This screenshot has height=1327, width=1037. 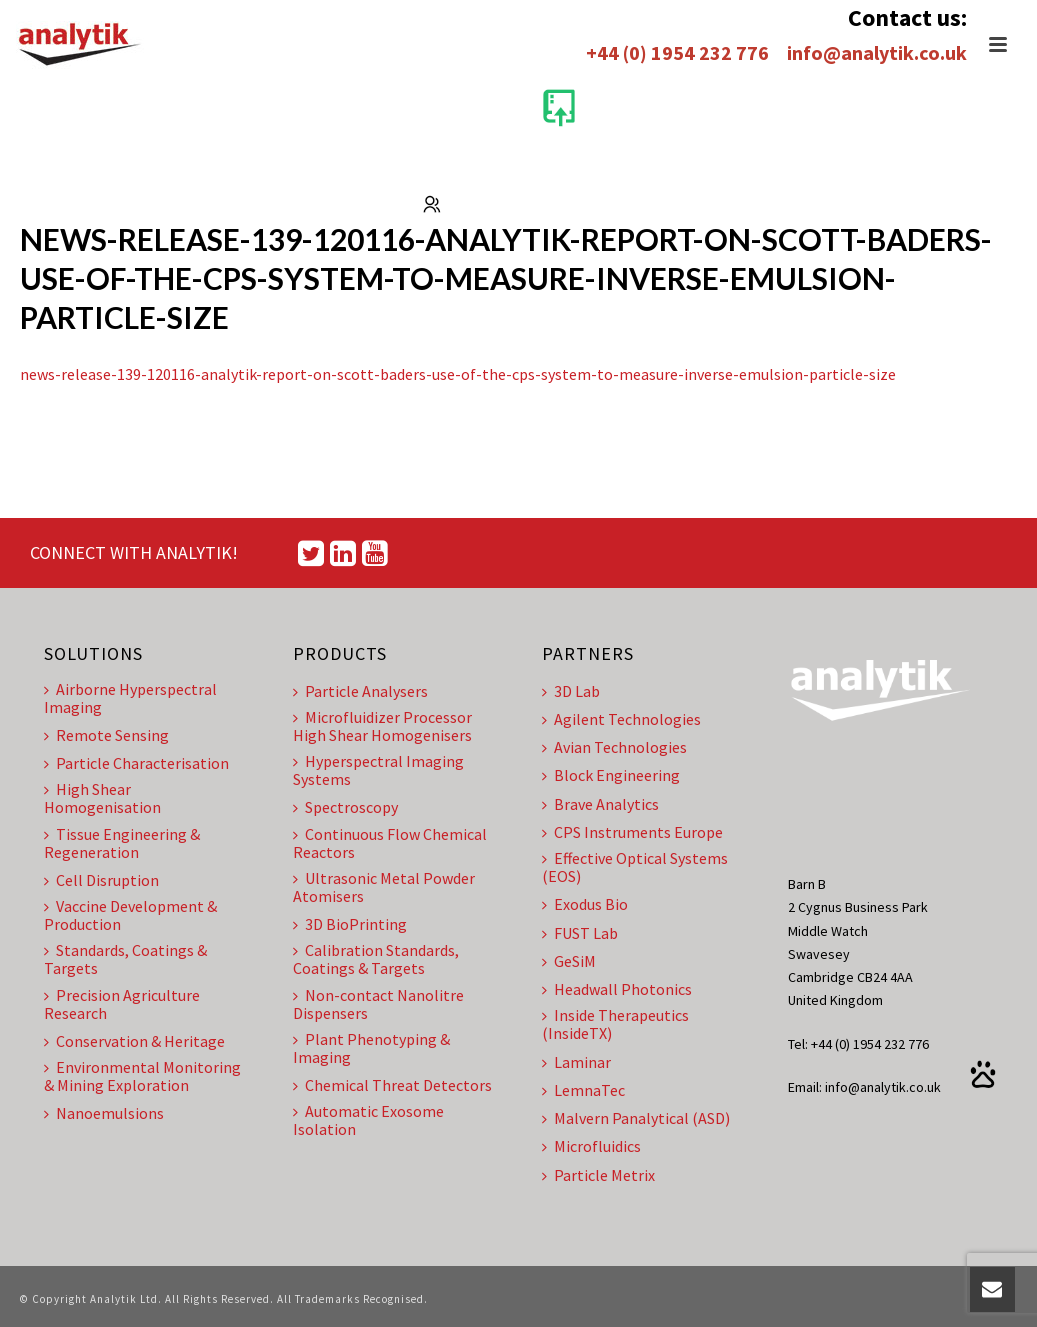 I want to click on view group members, so click(x=431, y=204).